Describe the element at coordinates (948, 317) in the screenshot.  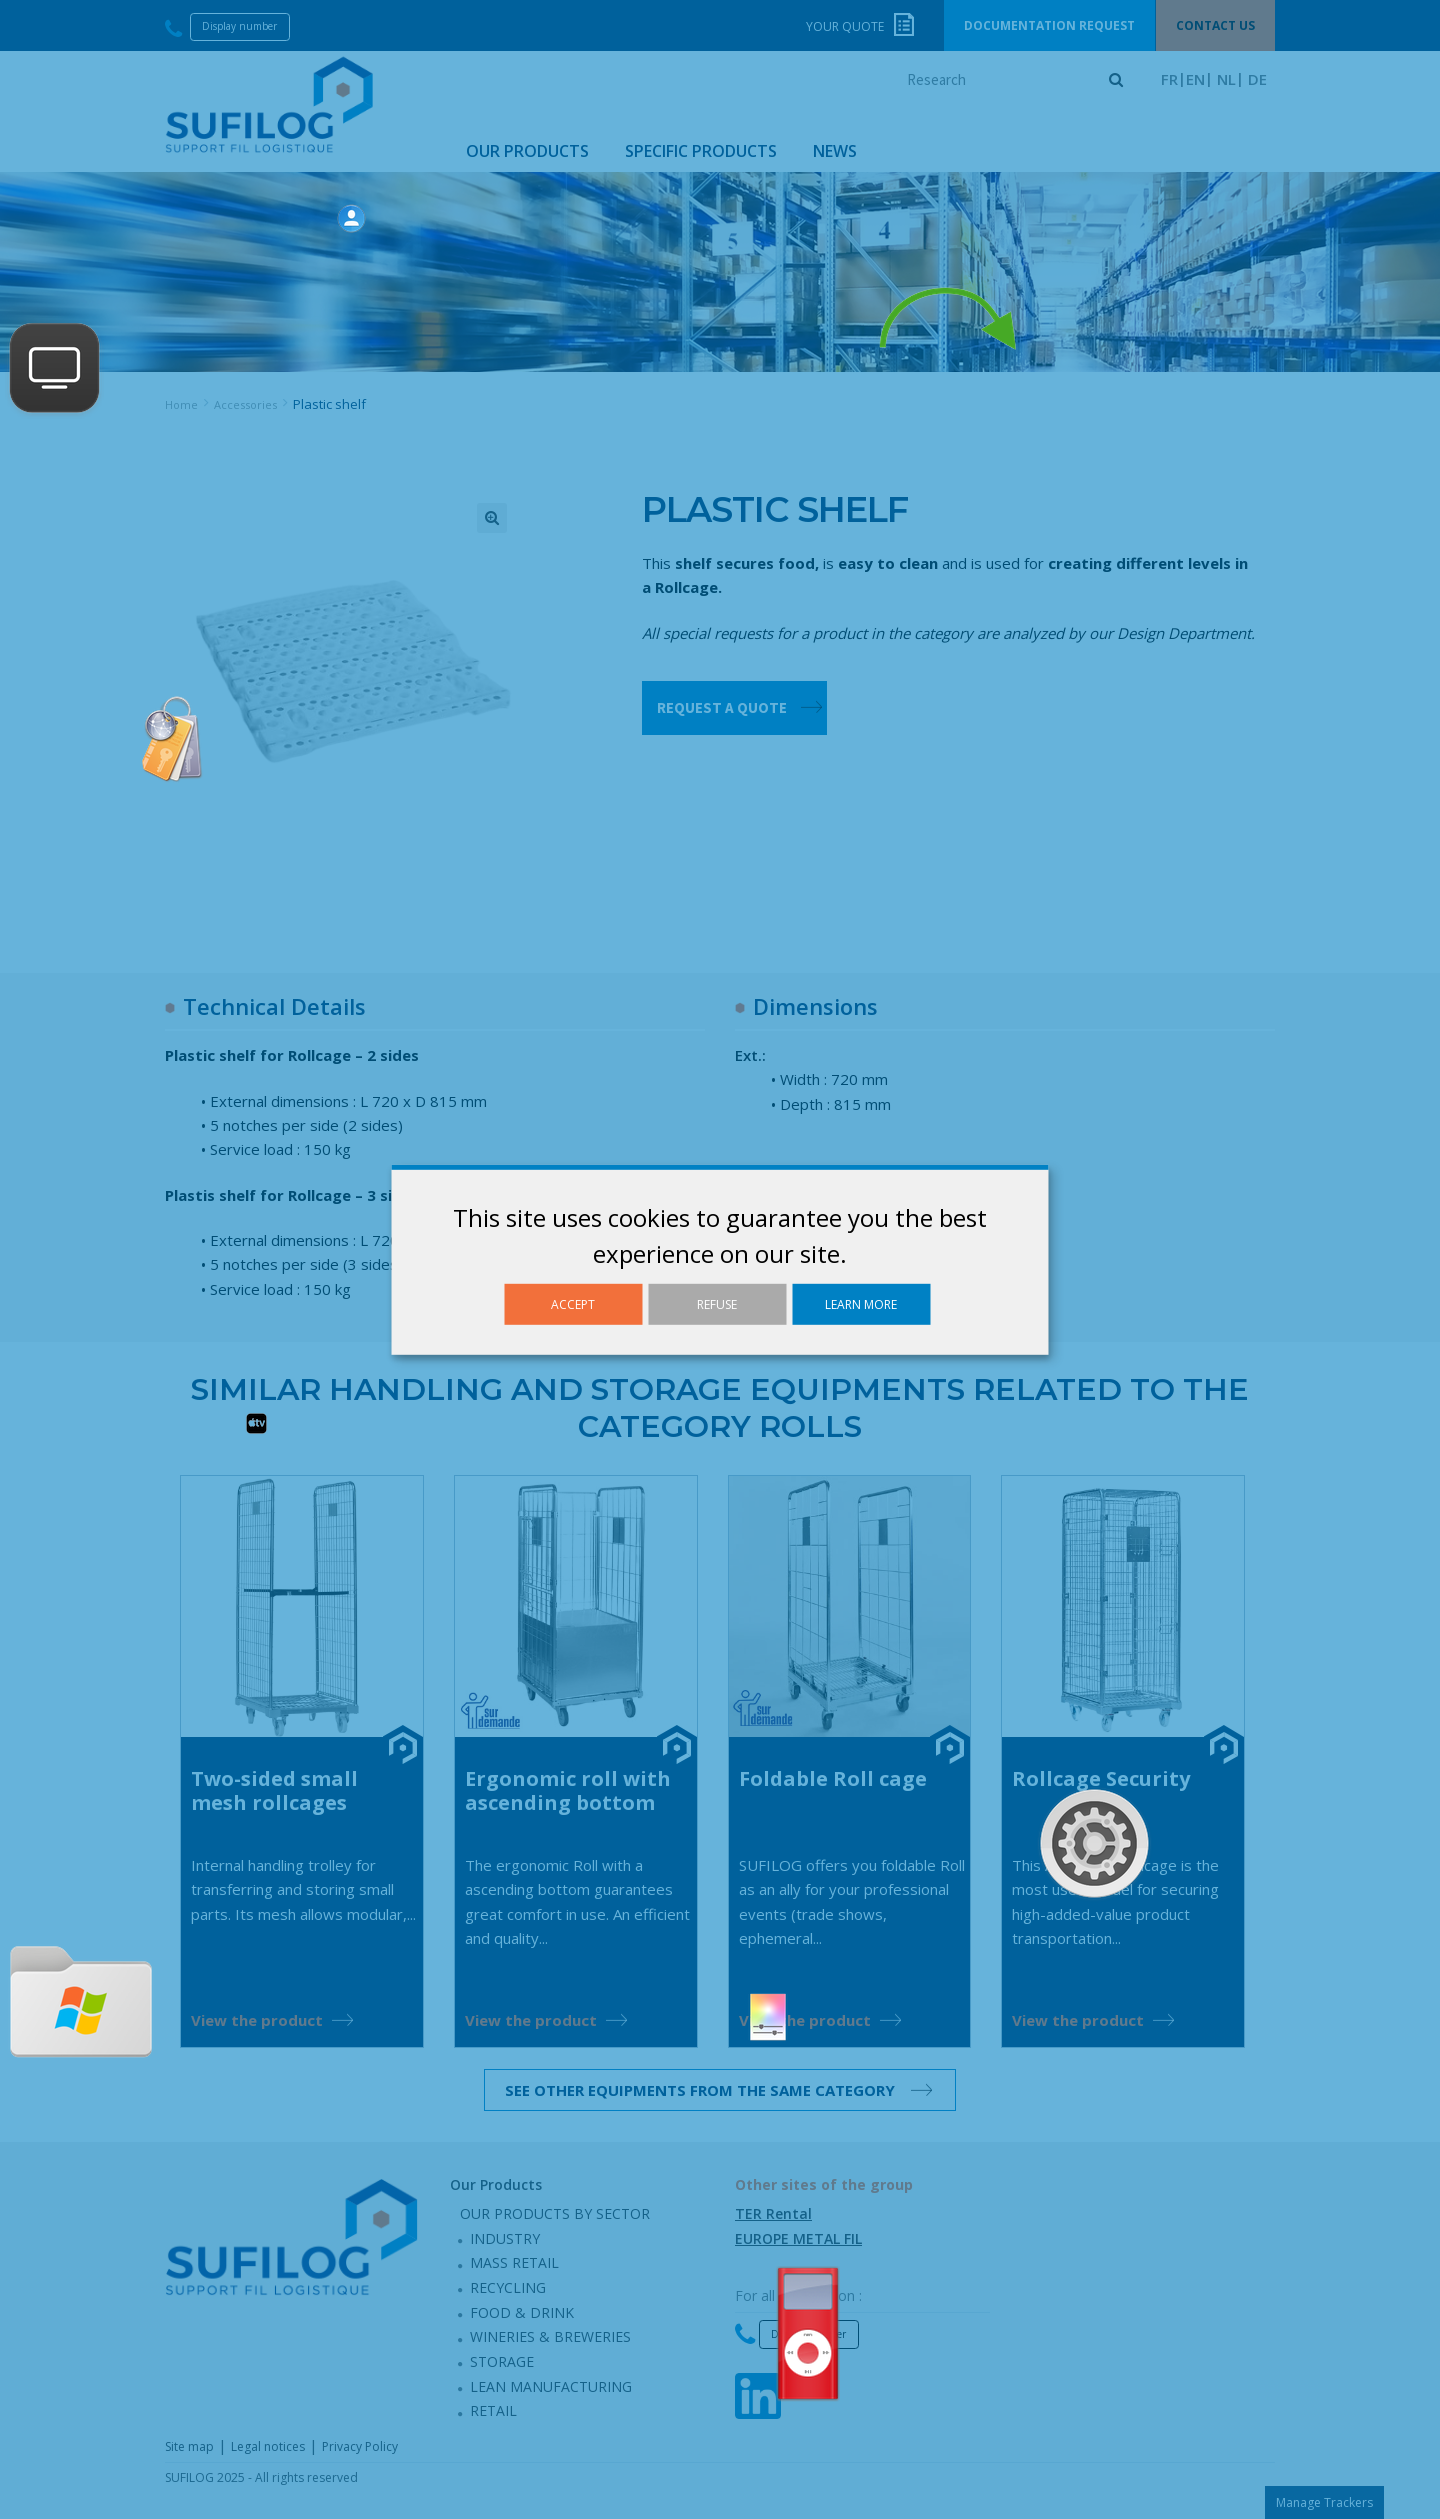
I see `redo the last undone action` at that location.